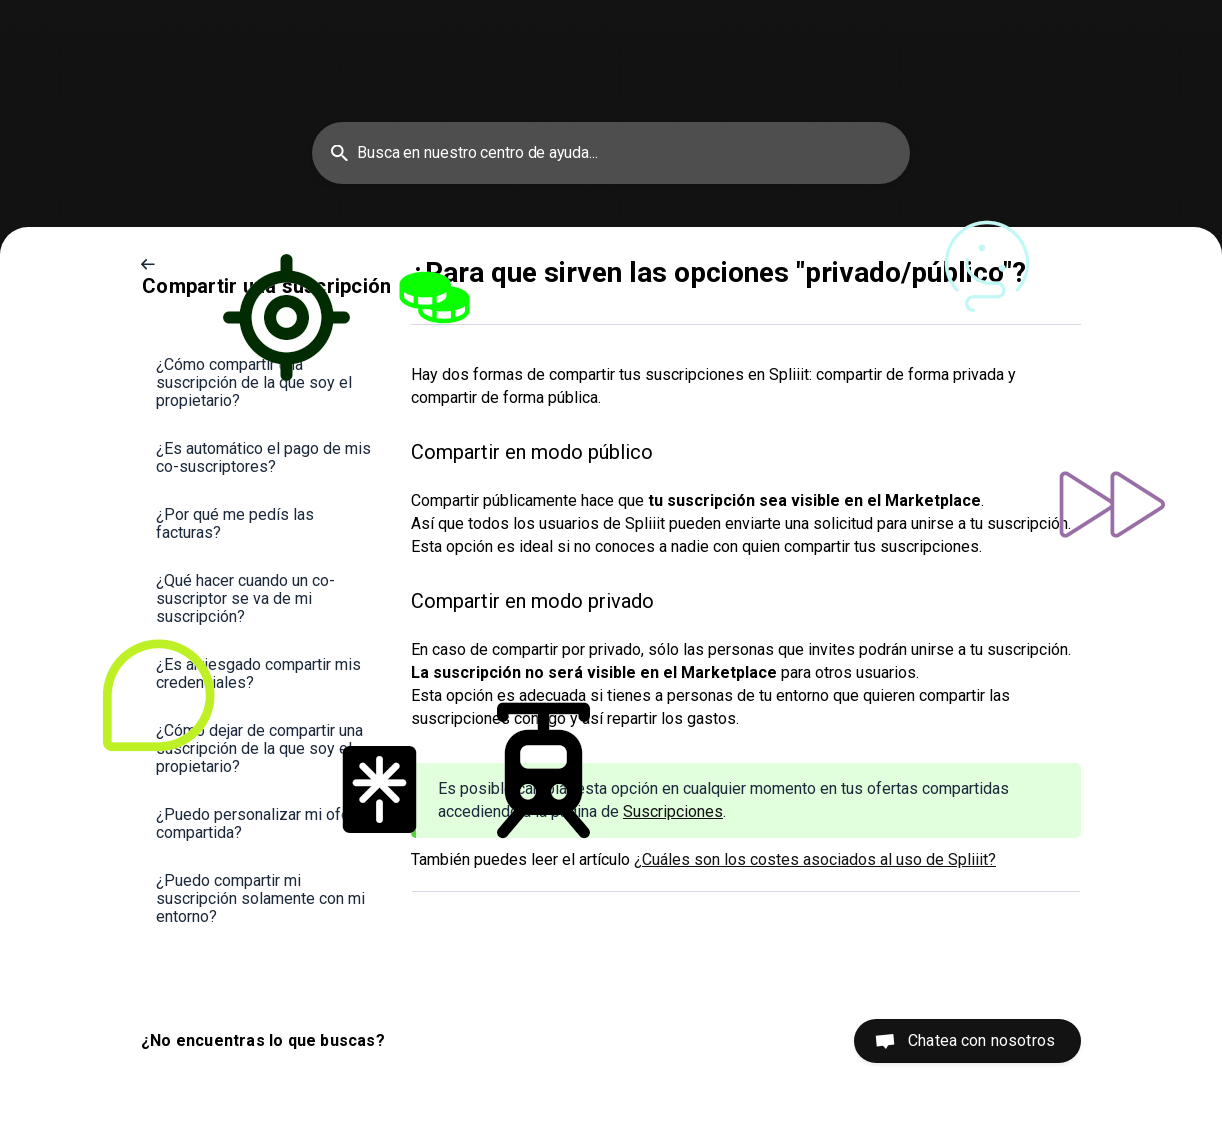  Describe the element at coordinates (434, 297) in the screenshot. I see `view your coin balance or currency` at that location.